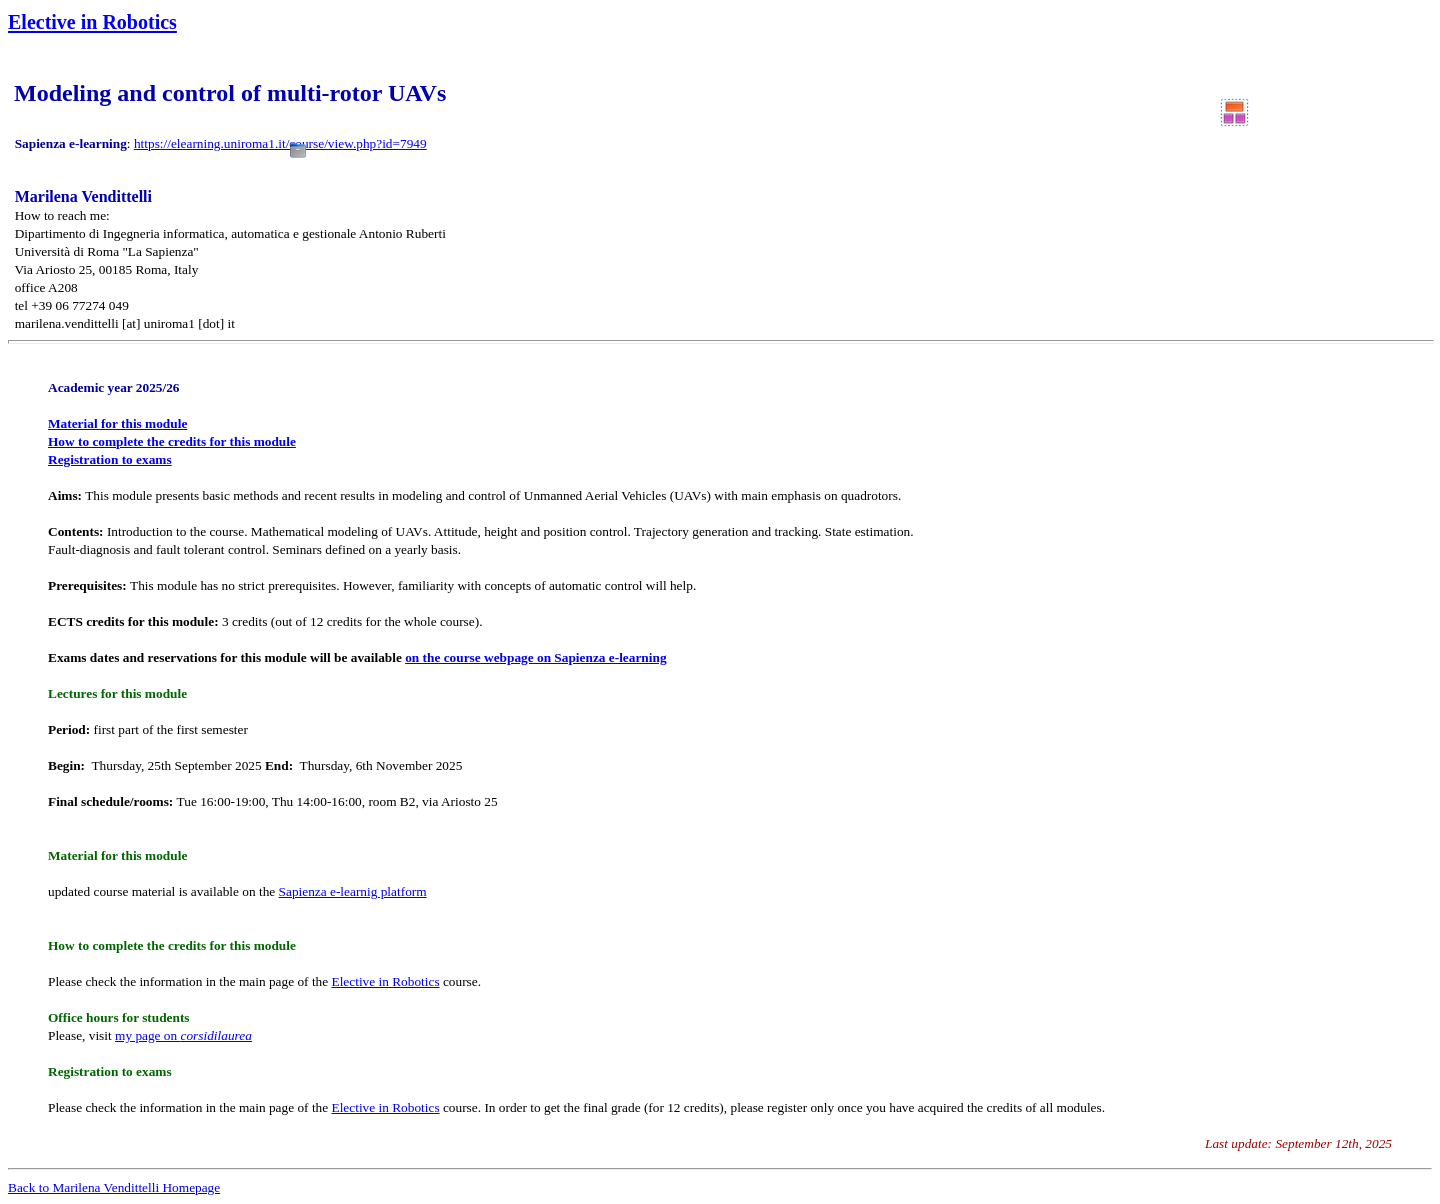  I want to click on open file manager application, so click(298, 150).